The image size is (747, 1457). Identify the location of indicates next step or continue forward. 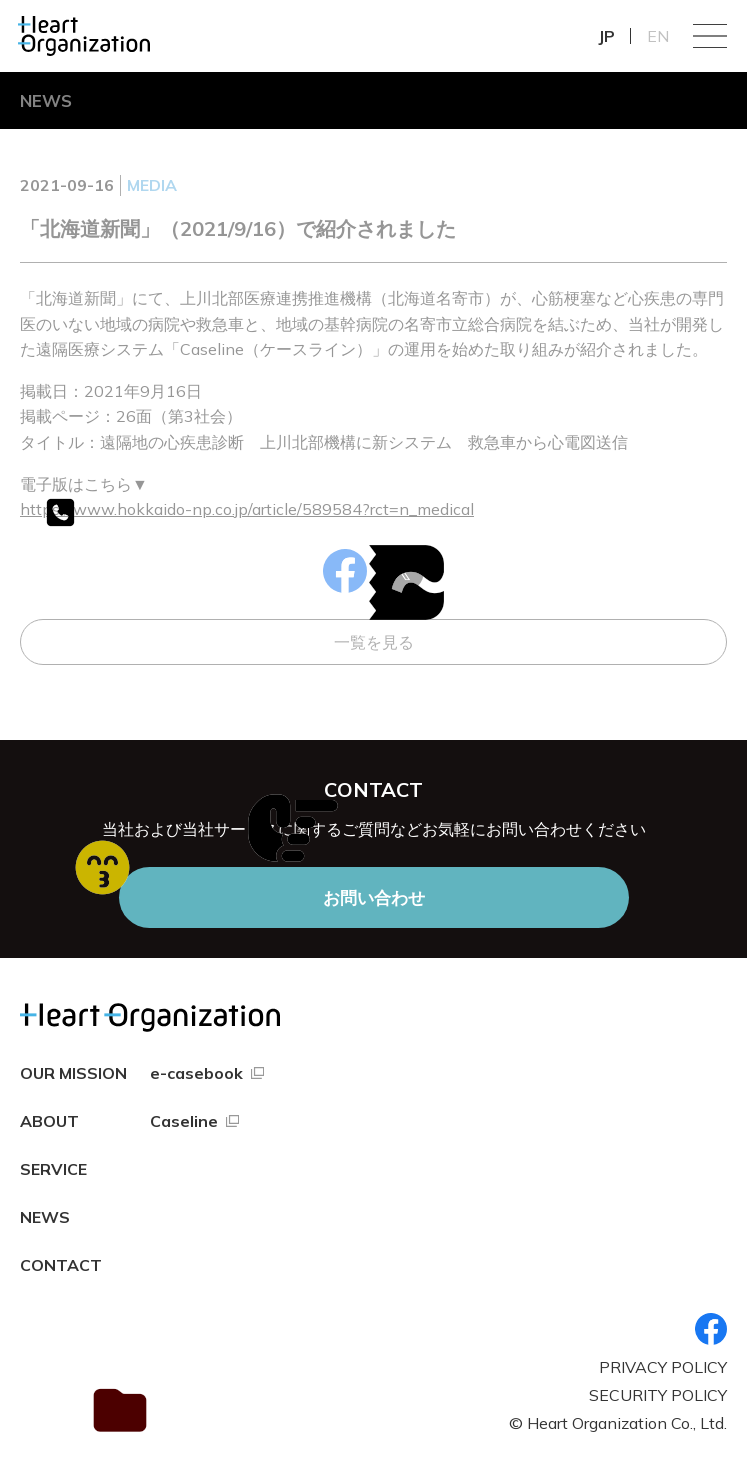
(293, 828).